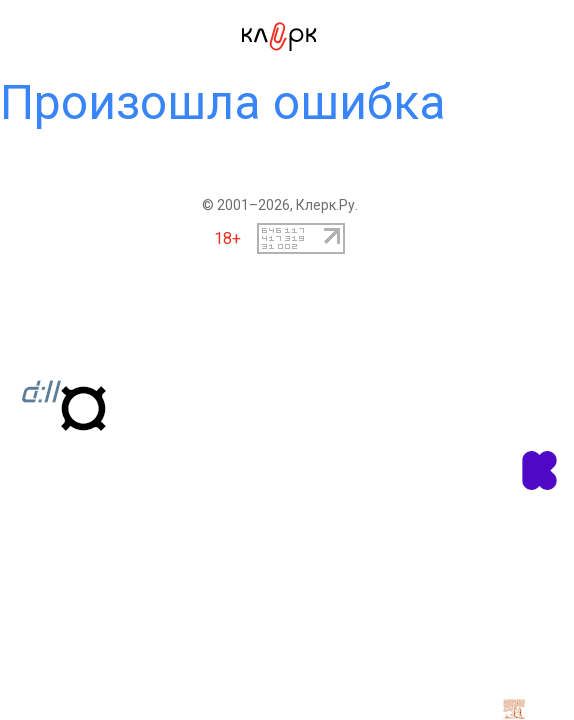 Image resolution: width=574 pixels, height=720 pixels. I want to click on visit elsevier's academic publishing website, so click(514, 709).